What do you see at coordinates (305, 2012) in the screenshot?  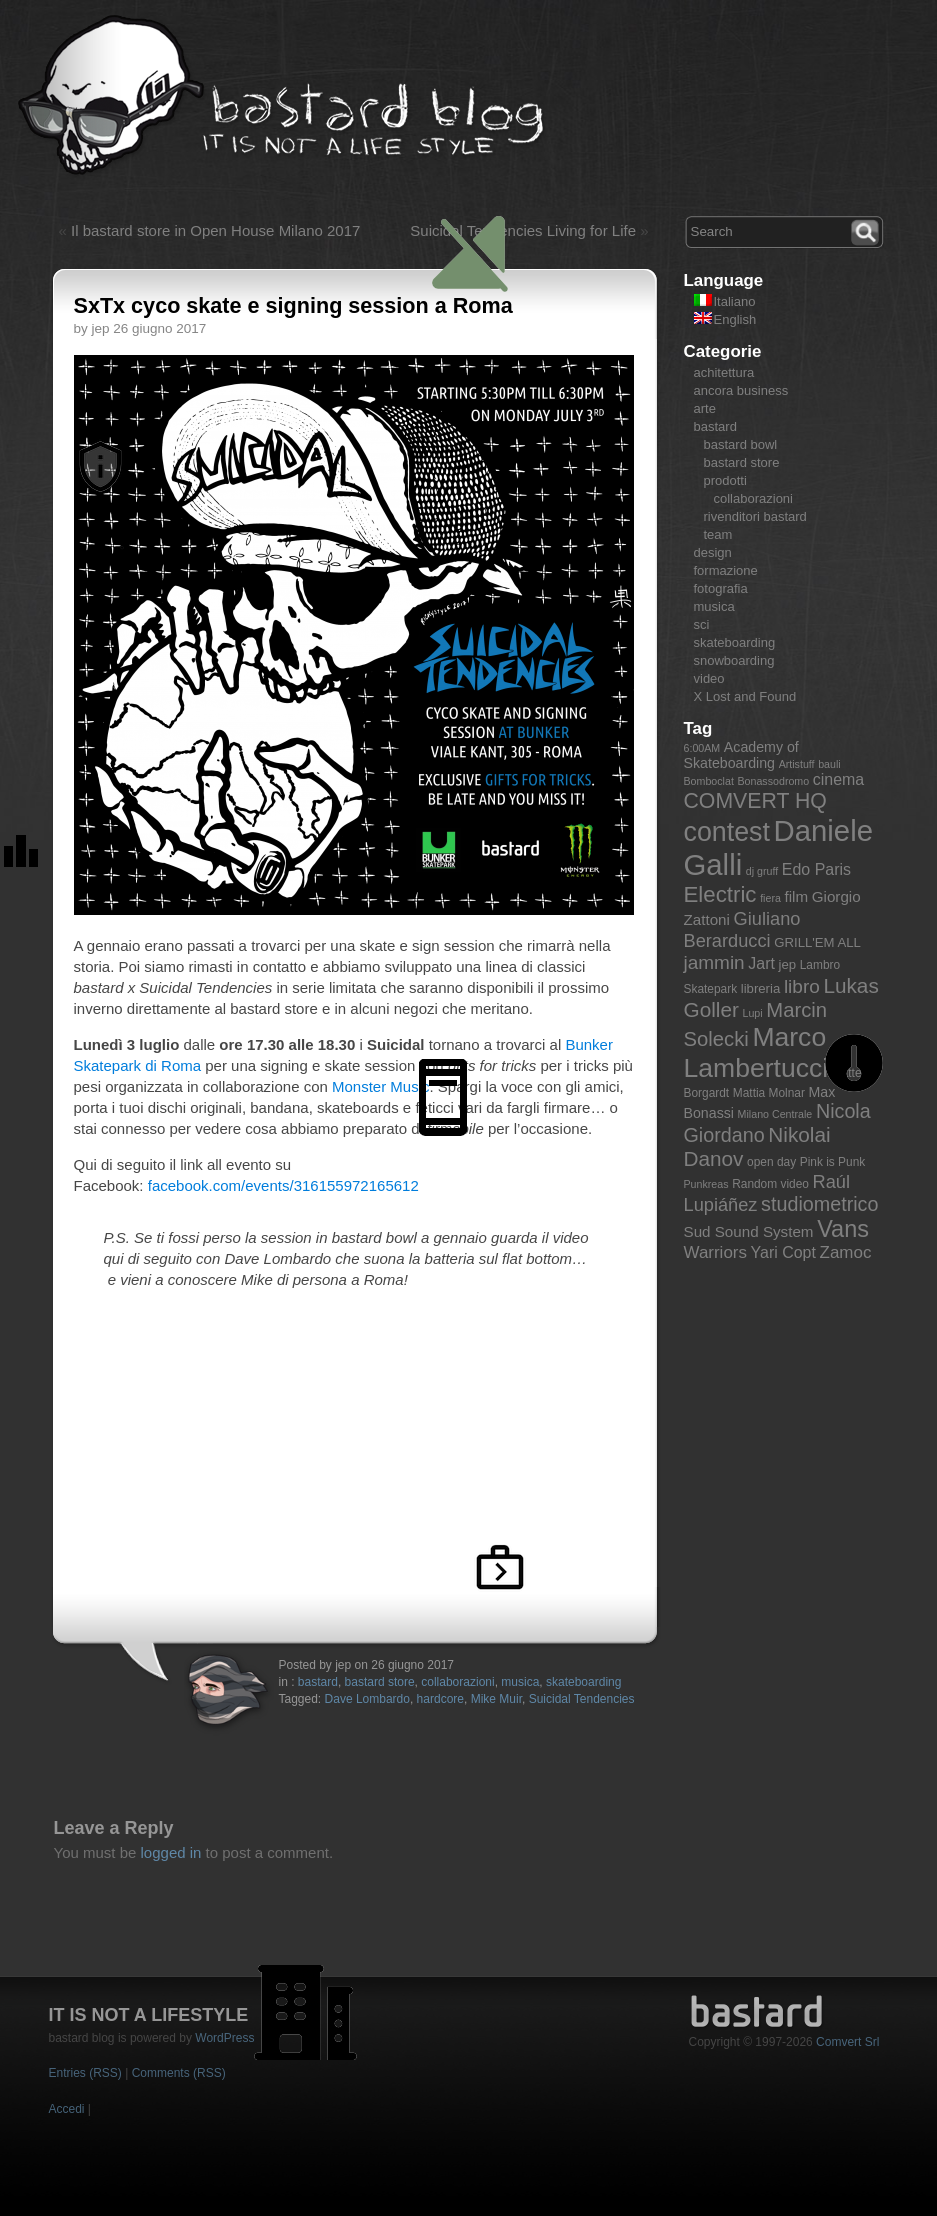 I see `view office or workplace location` at bounding box center [305, 2012].